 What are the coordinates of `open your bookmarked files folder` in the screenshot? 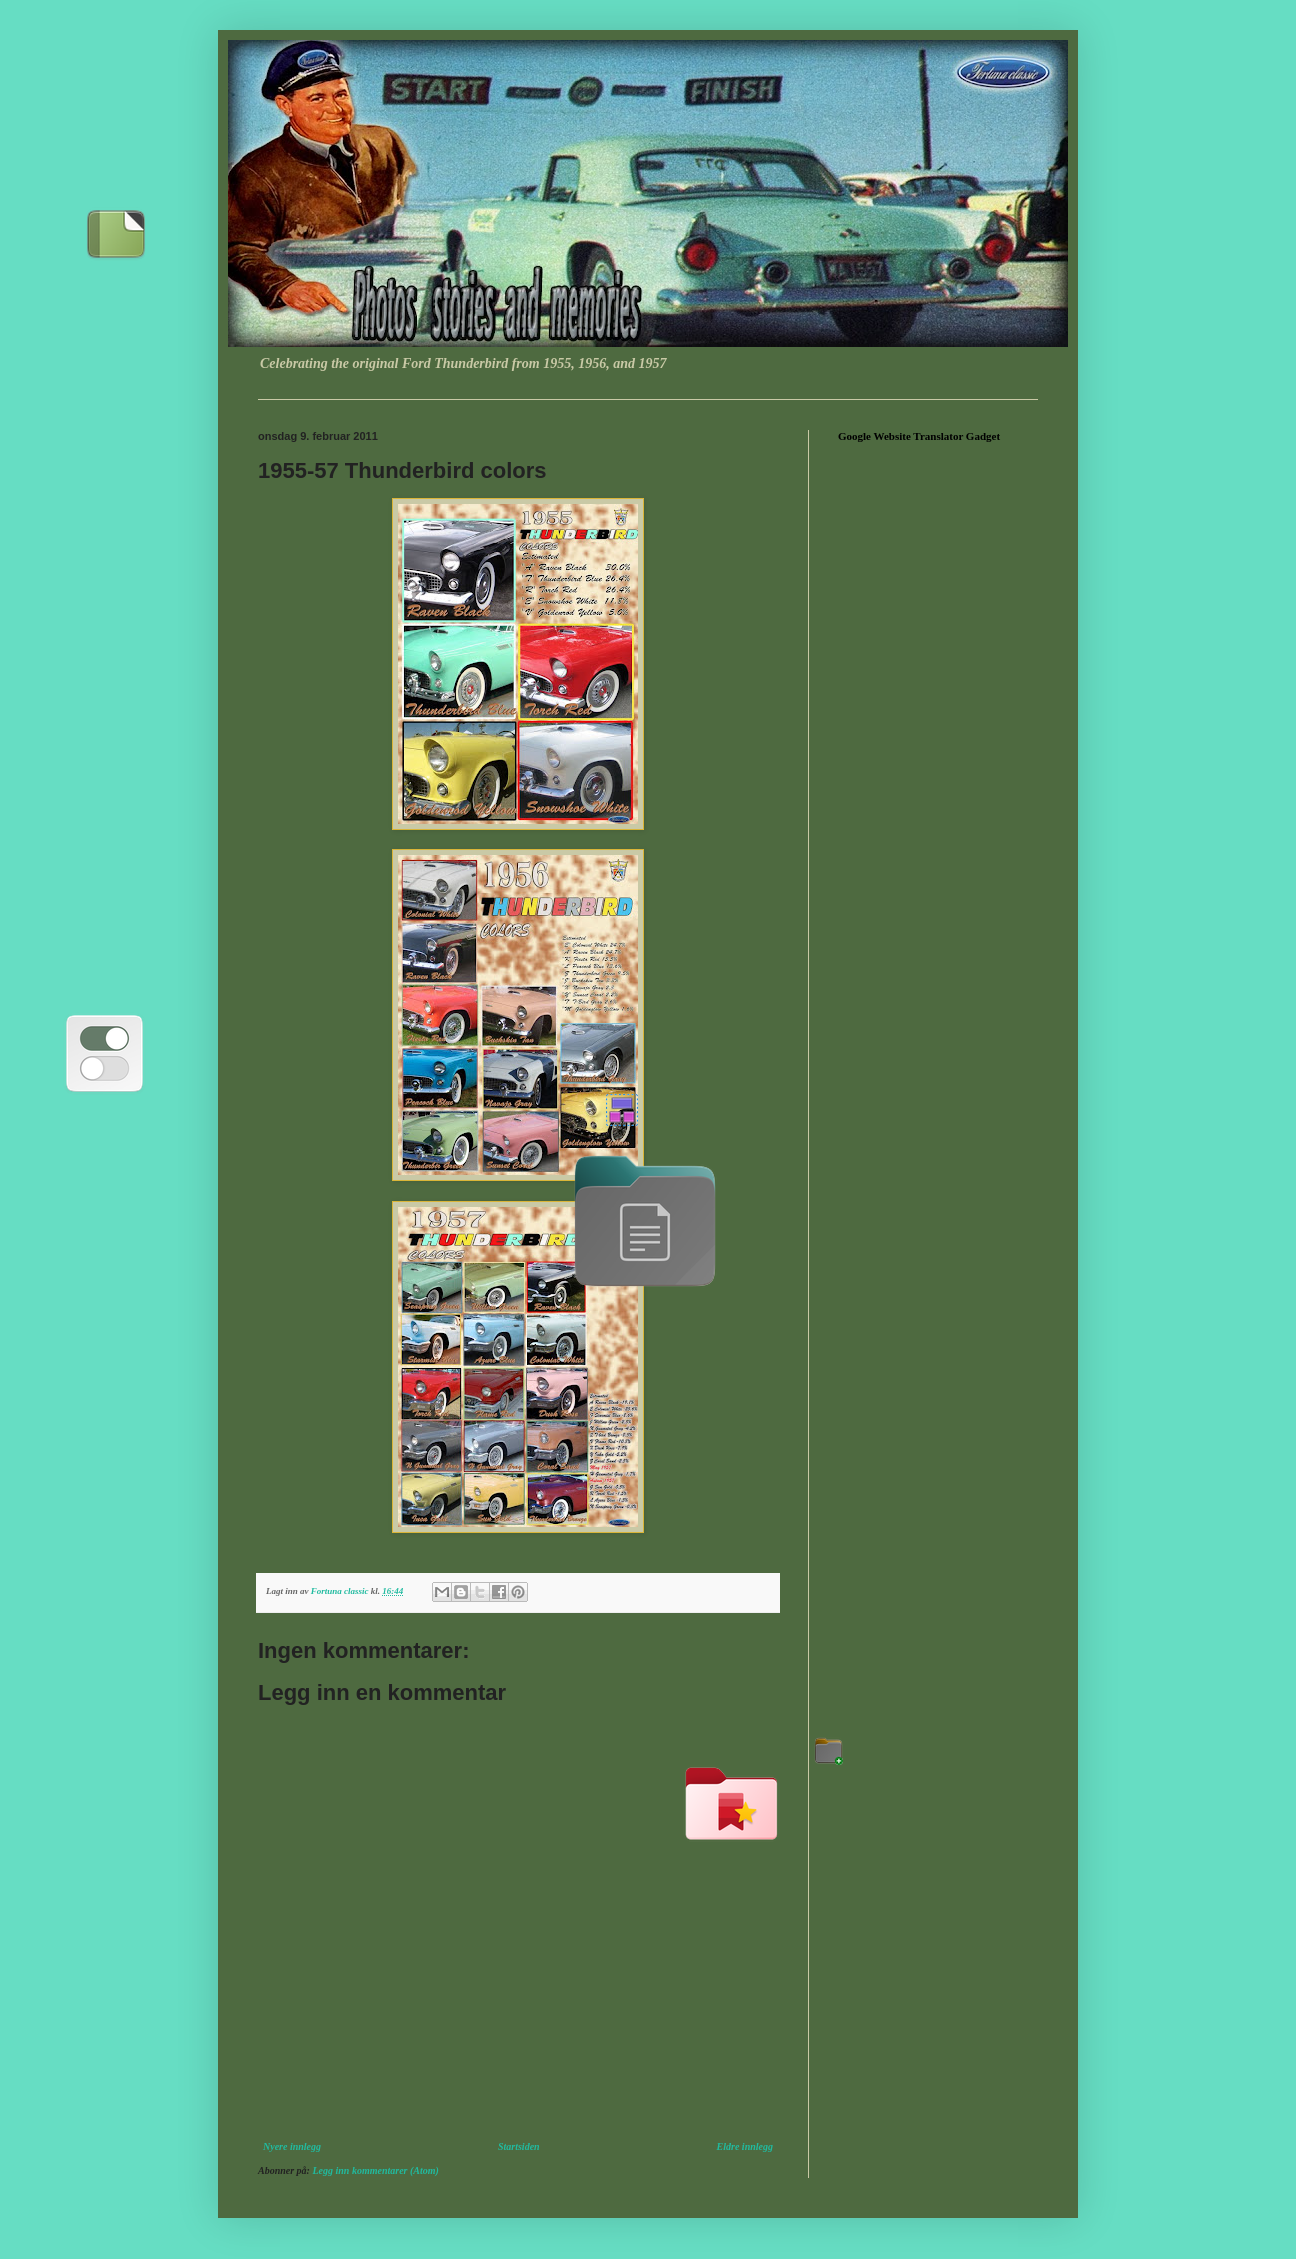 It's located at (731, 1806).